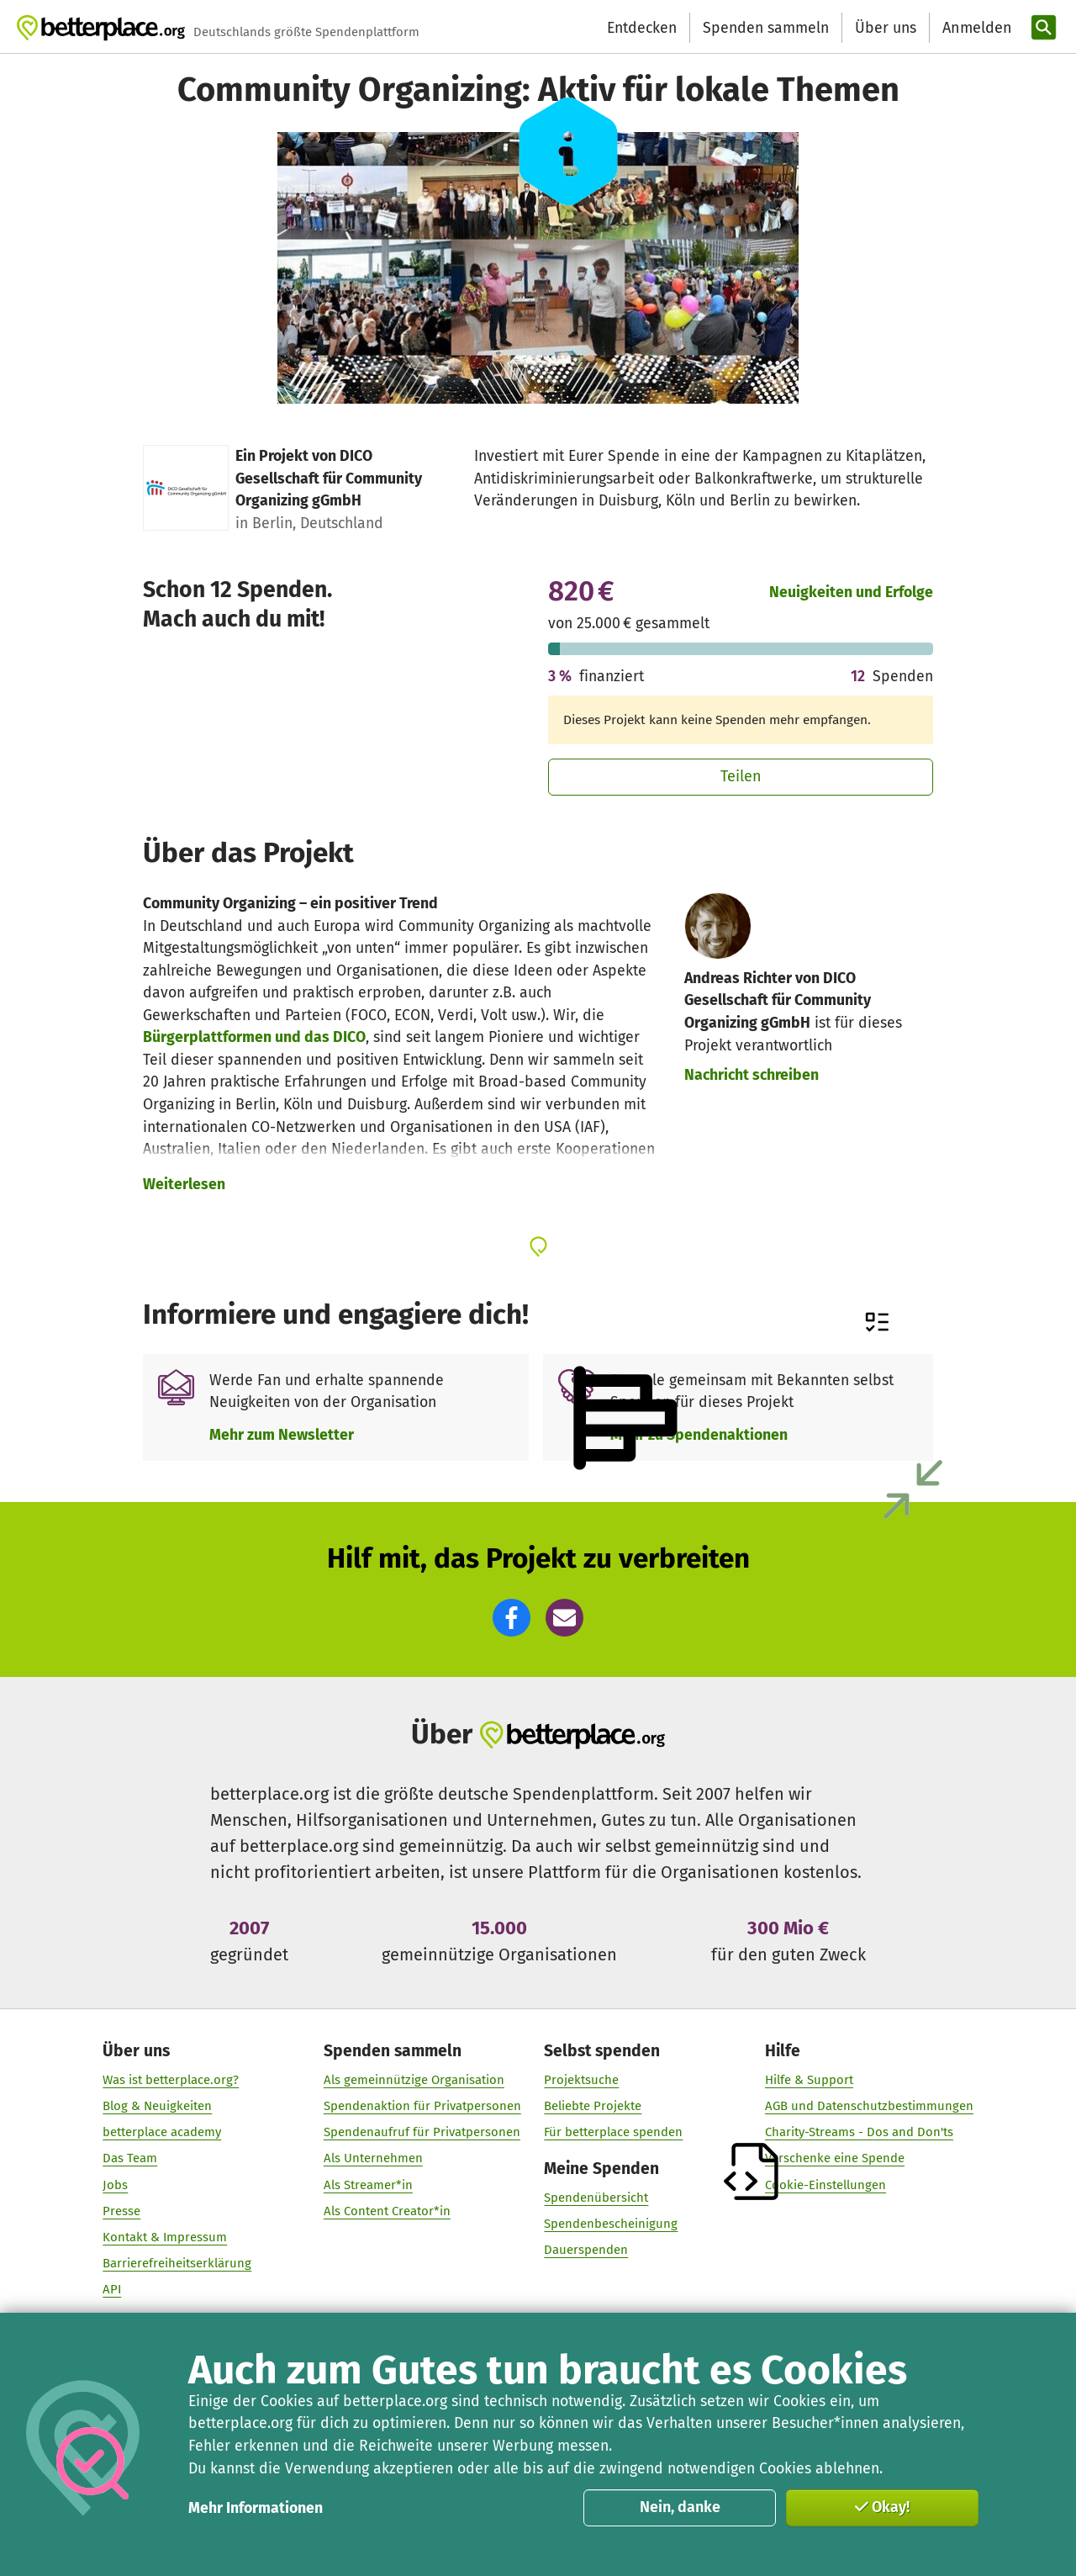 The width and height of the screenshot is (1076, 2576). I want to click on view source code file, so click(755, 2171).